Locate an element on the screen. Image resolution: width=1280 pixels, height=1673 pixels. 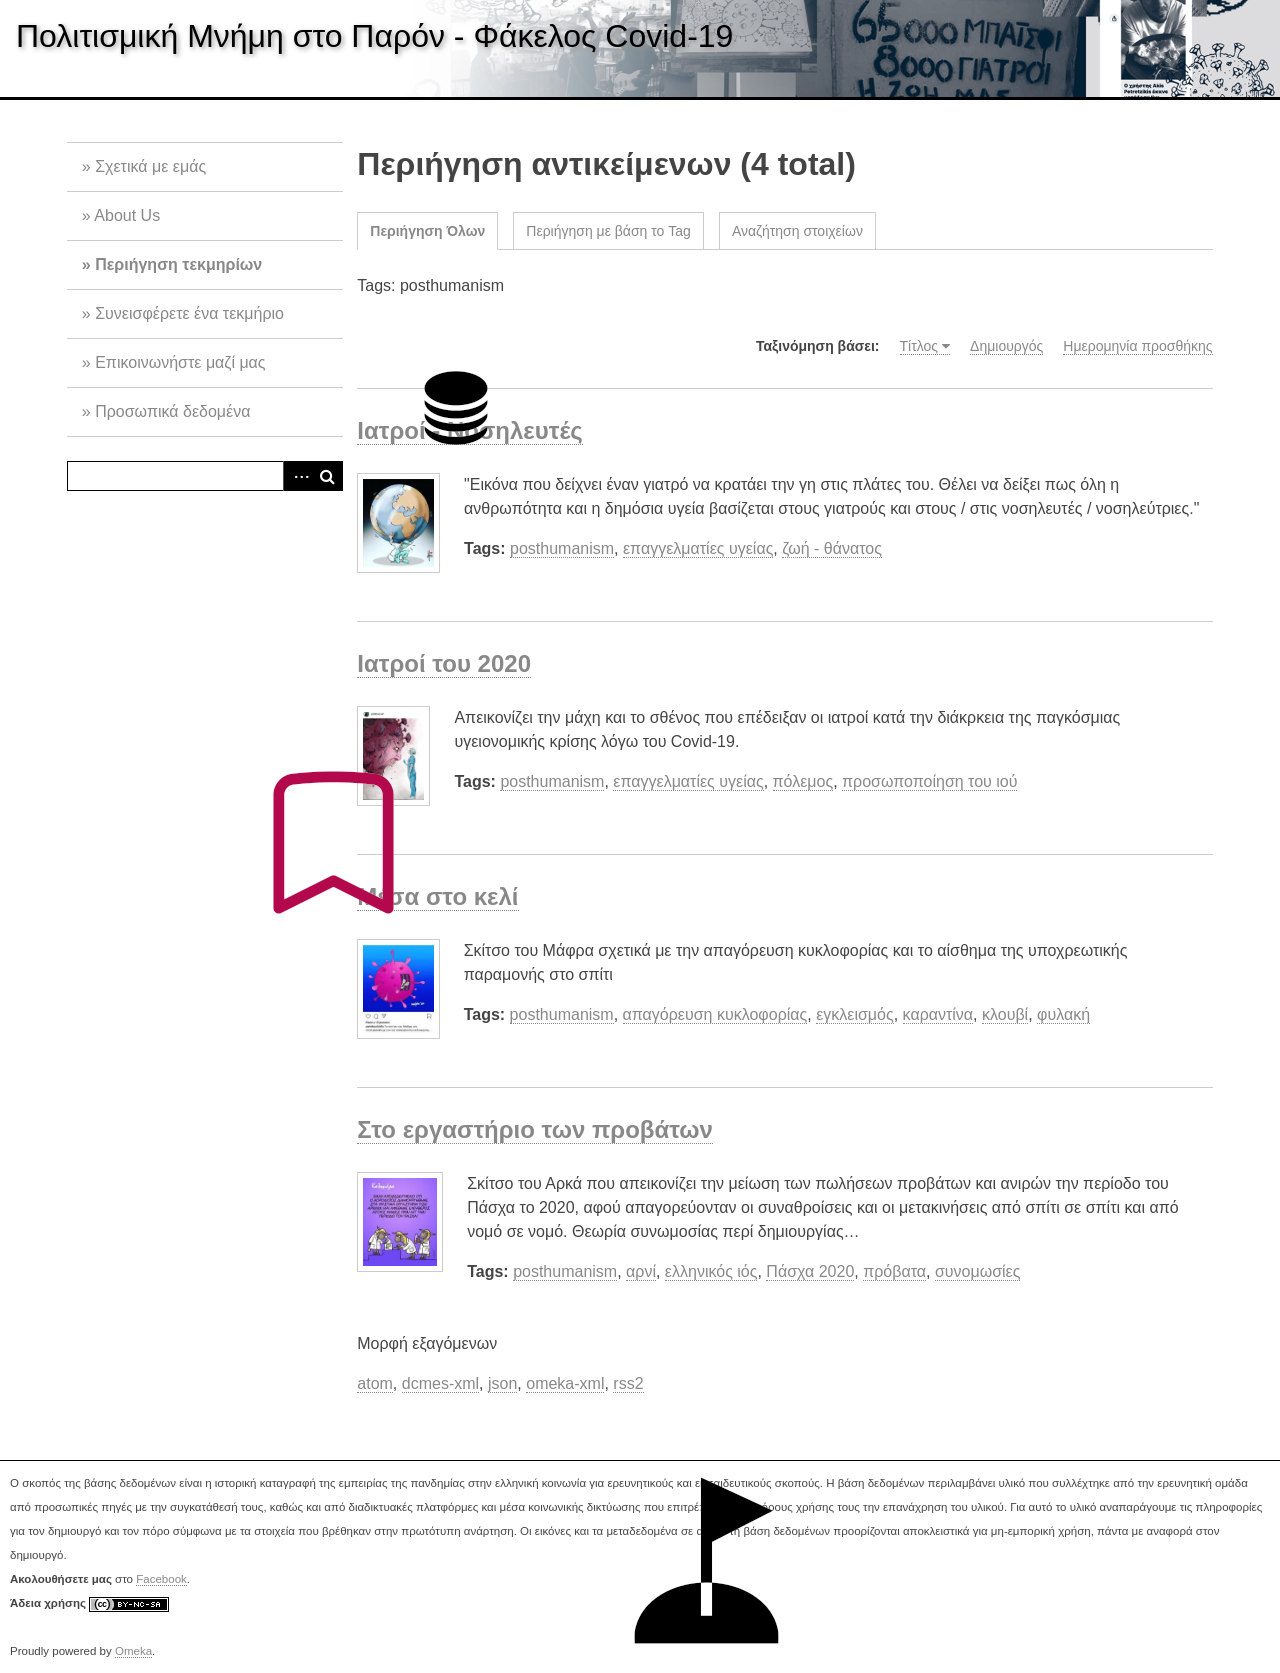
view golf course or club information is located at coordinates (706, 1560).